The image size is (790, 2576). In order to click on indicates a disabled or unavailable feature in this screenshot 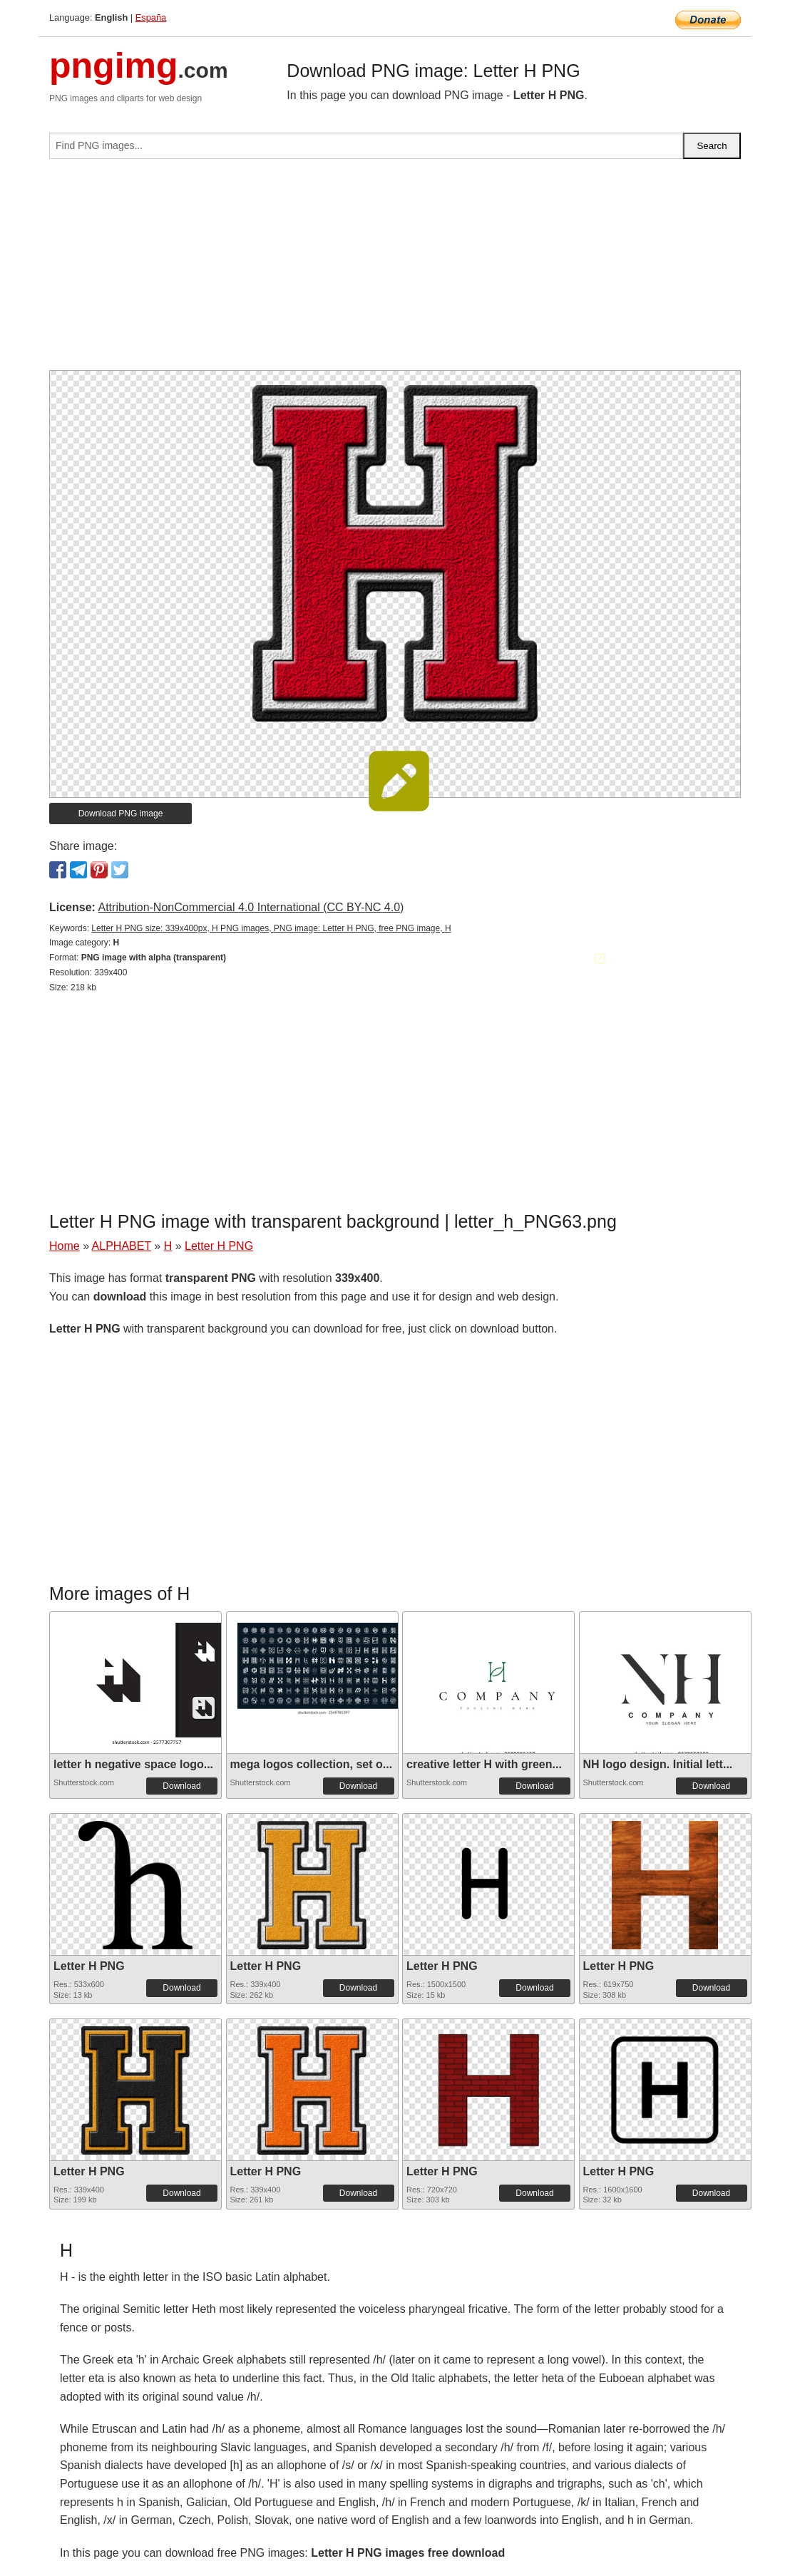, I will do `click(600, 958)`.